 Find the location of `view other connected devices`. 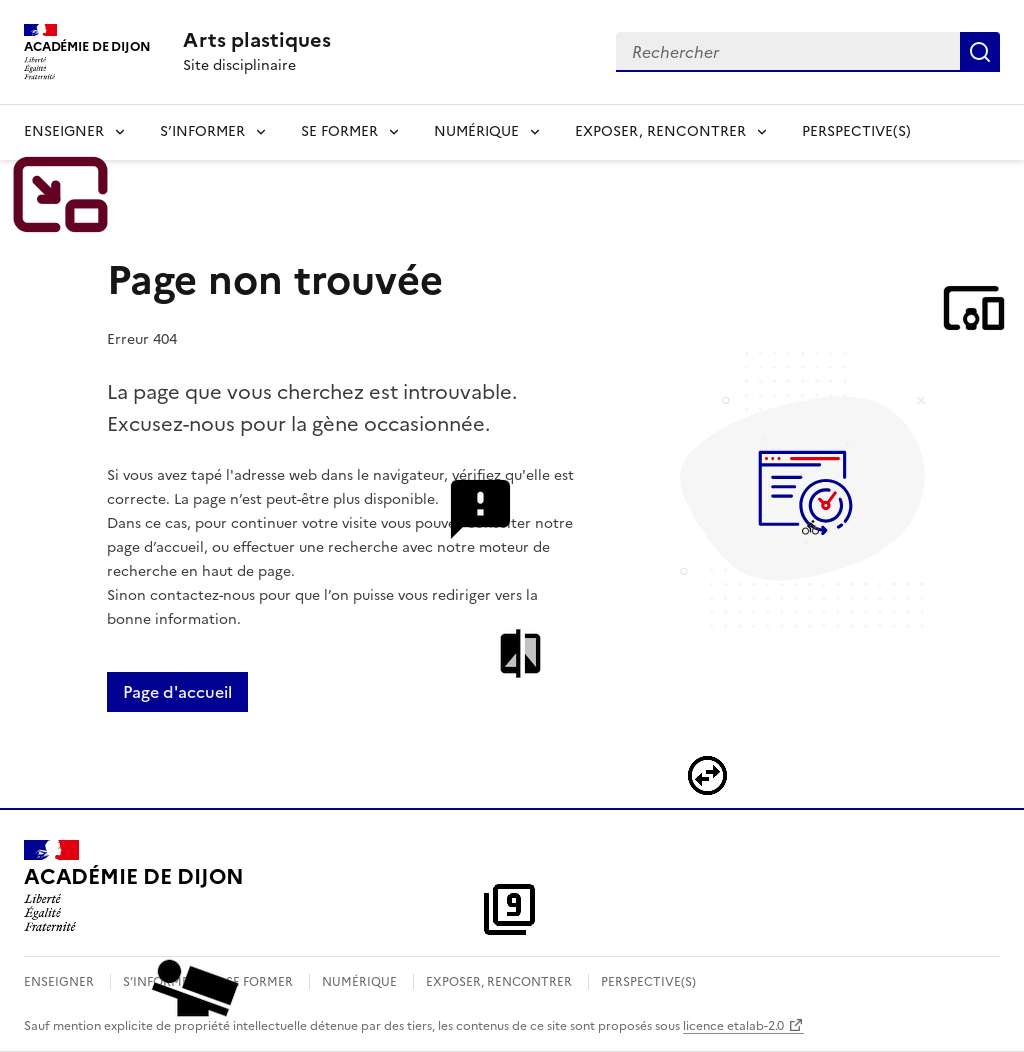

view other connected devices is located at coordinates (974, 308).